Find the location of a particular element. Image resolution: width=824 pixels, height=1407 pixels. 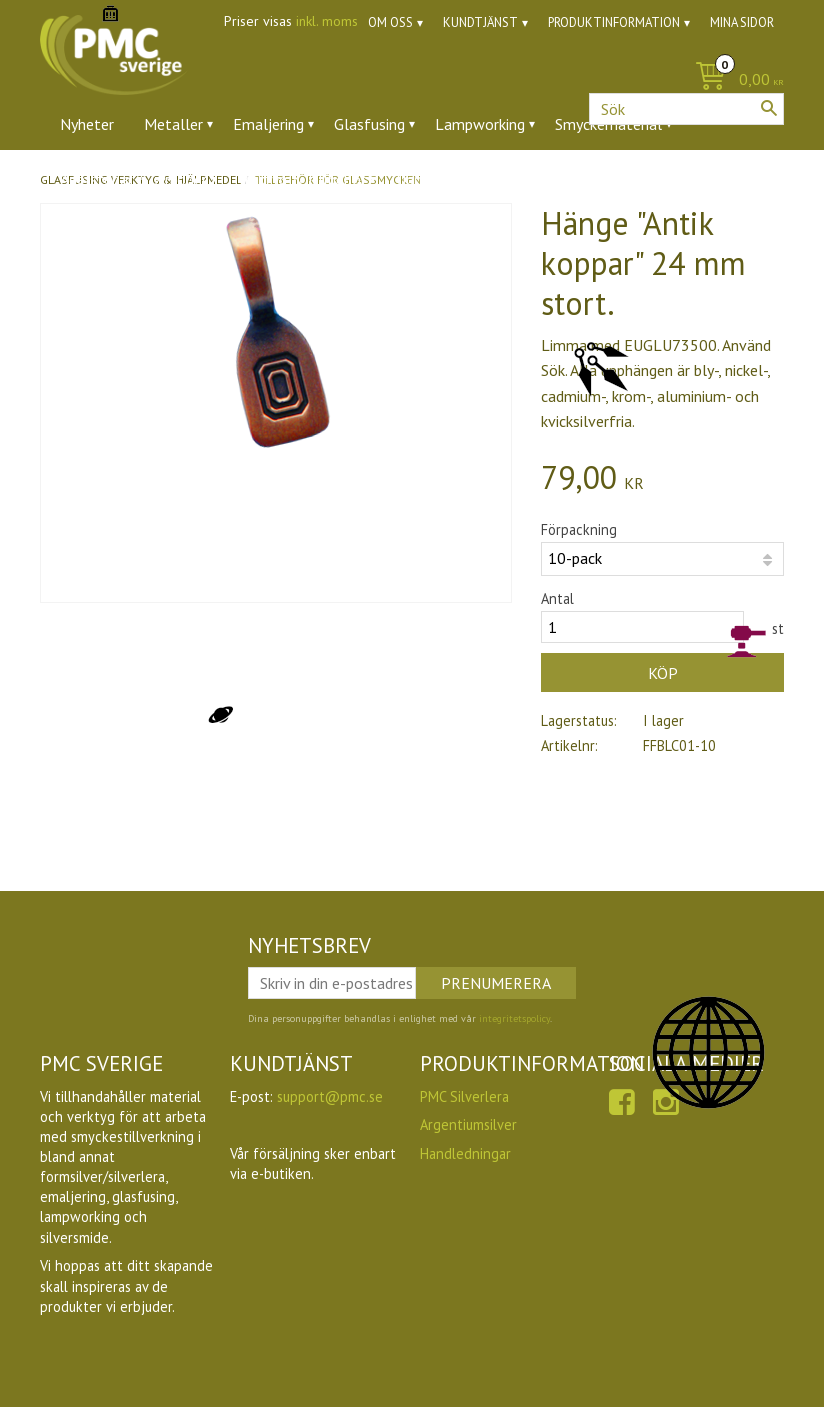

access global or international settings is located at coordinates (708, 1052).